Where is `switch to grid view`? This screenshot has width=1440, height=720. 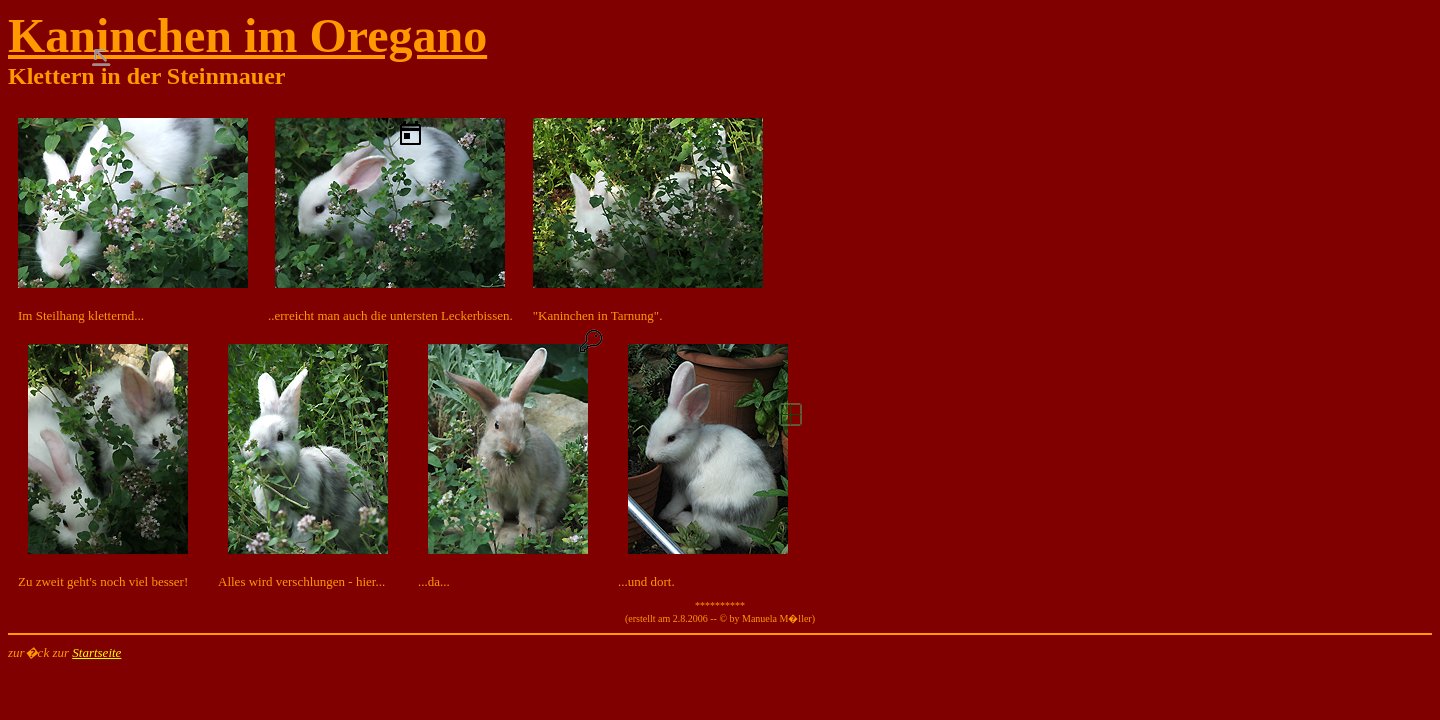
switch to grid view is located at coordinates (790, 414).